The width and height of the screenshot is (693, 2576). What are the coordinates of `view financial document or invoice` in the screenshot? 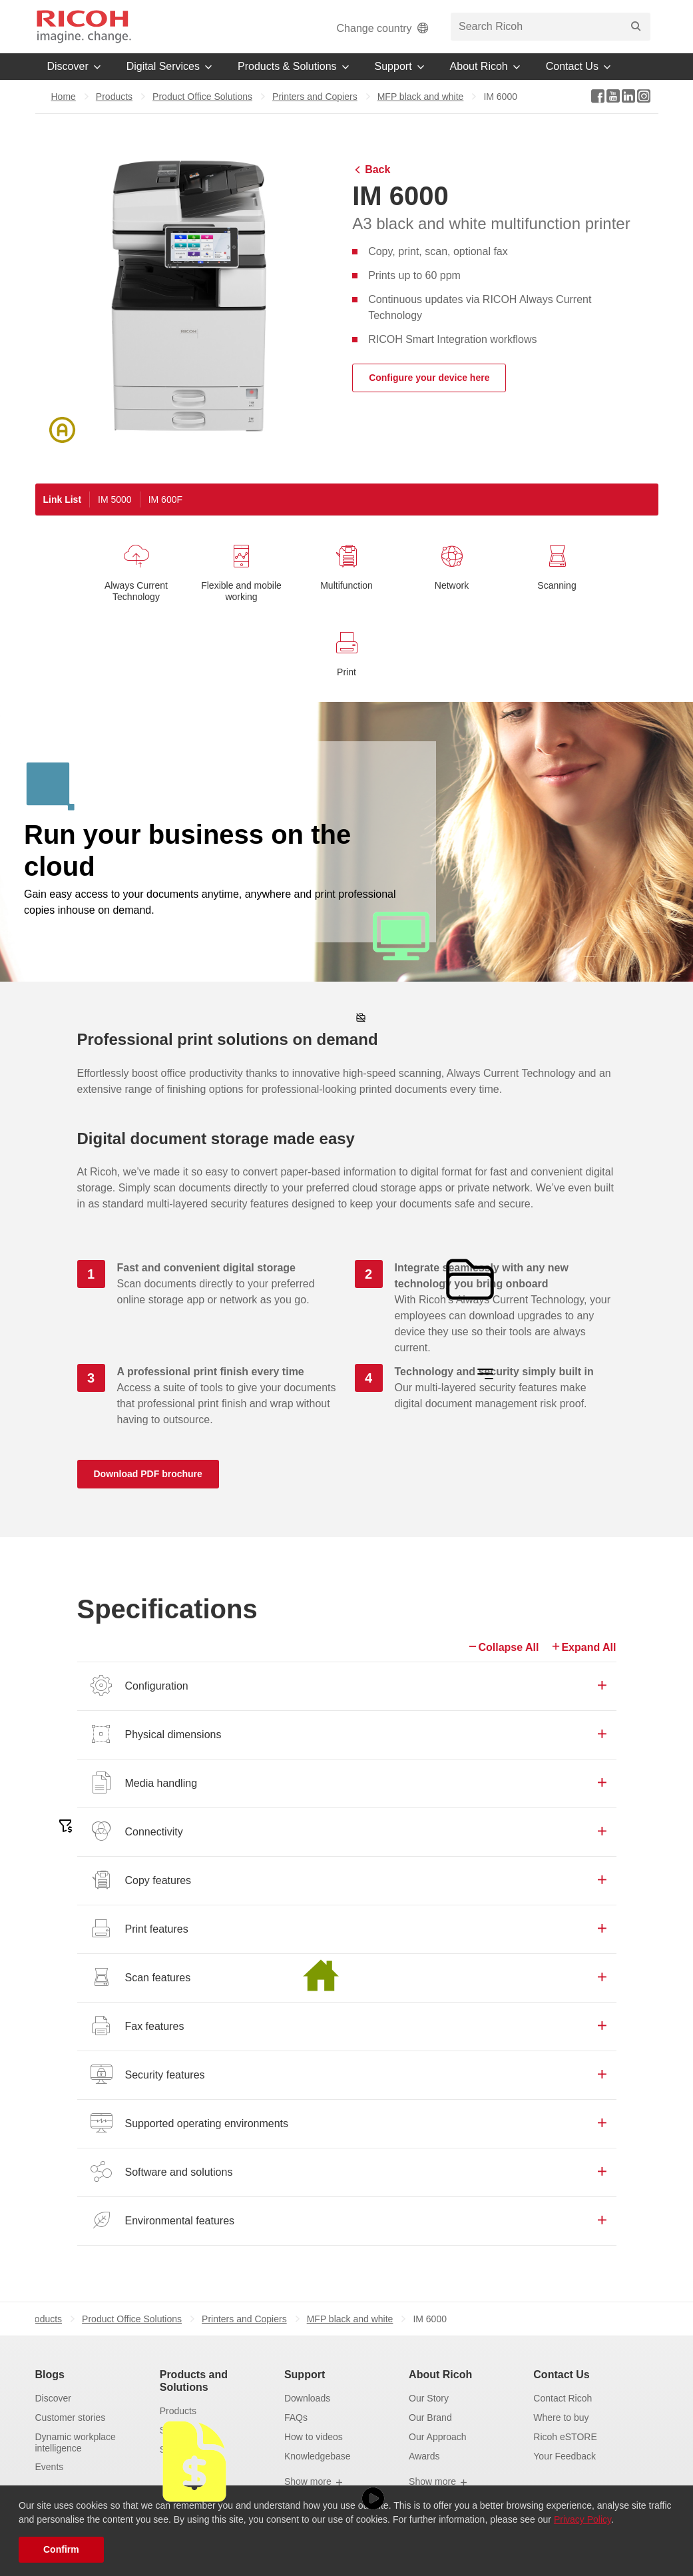 It's located at (194, 2461).